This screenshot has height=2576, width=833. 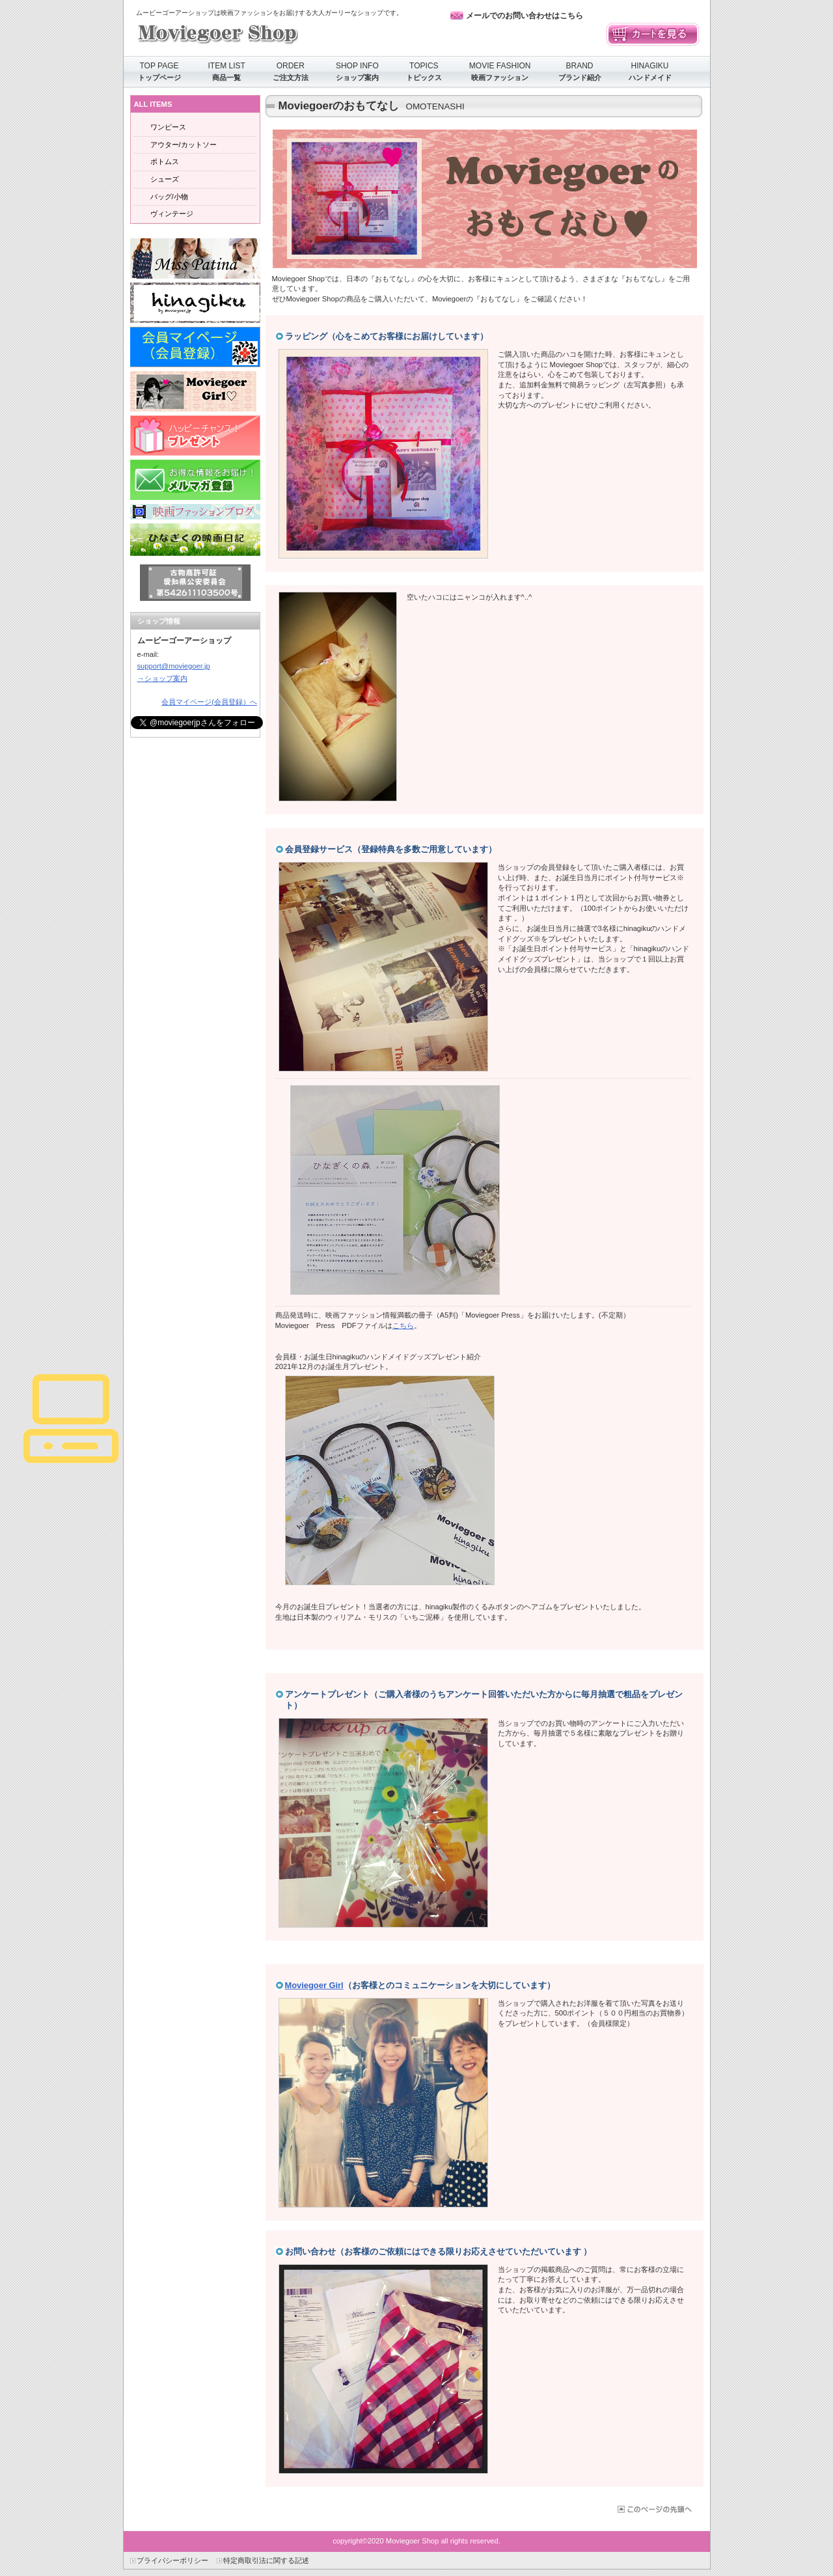 I want to click on open github codespaces, so click(x=71, y=1420).